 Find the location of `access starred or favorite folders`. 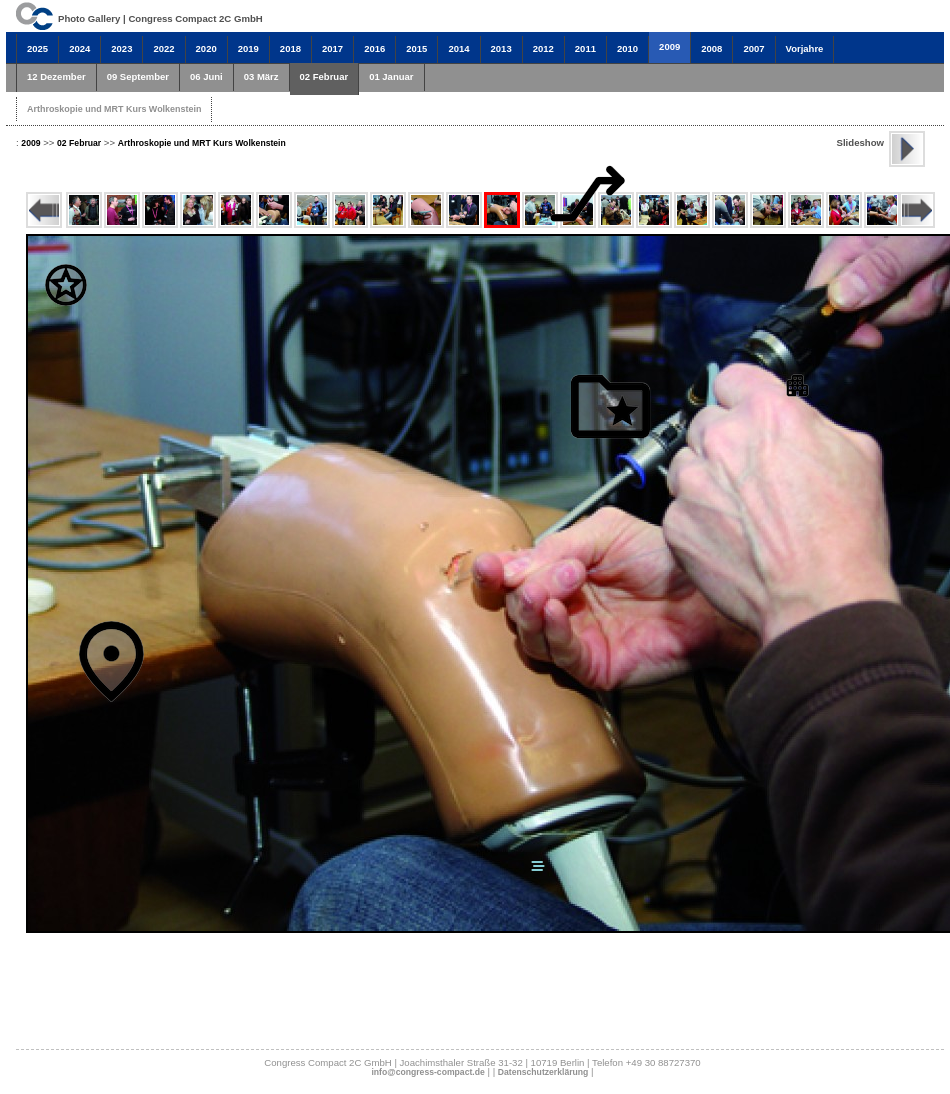

access starred or favorite folders is located at coordinates (610, 406).